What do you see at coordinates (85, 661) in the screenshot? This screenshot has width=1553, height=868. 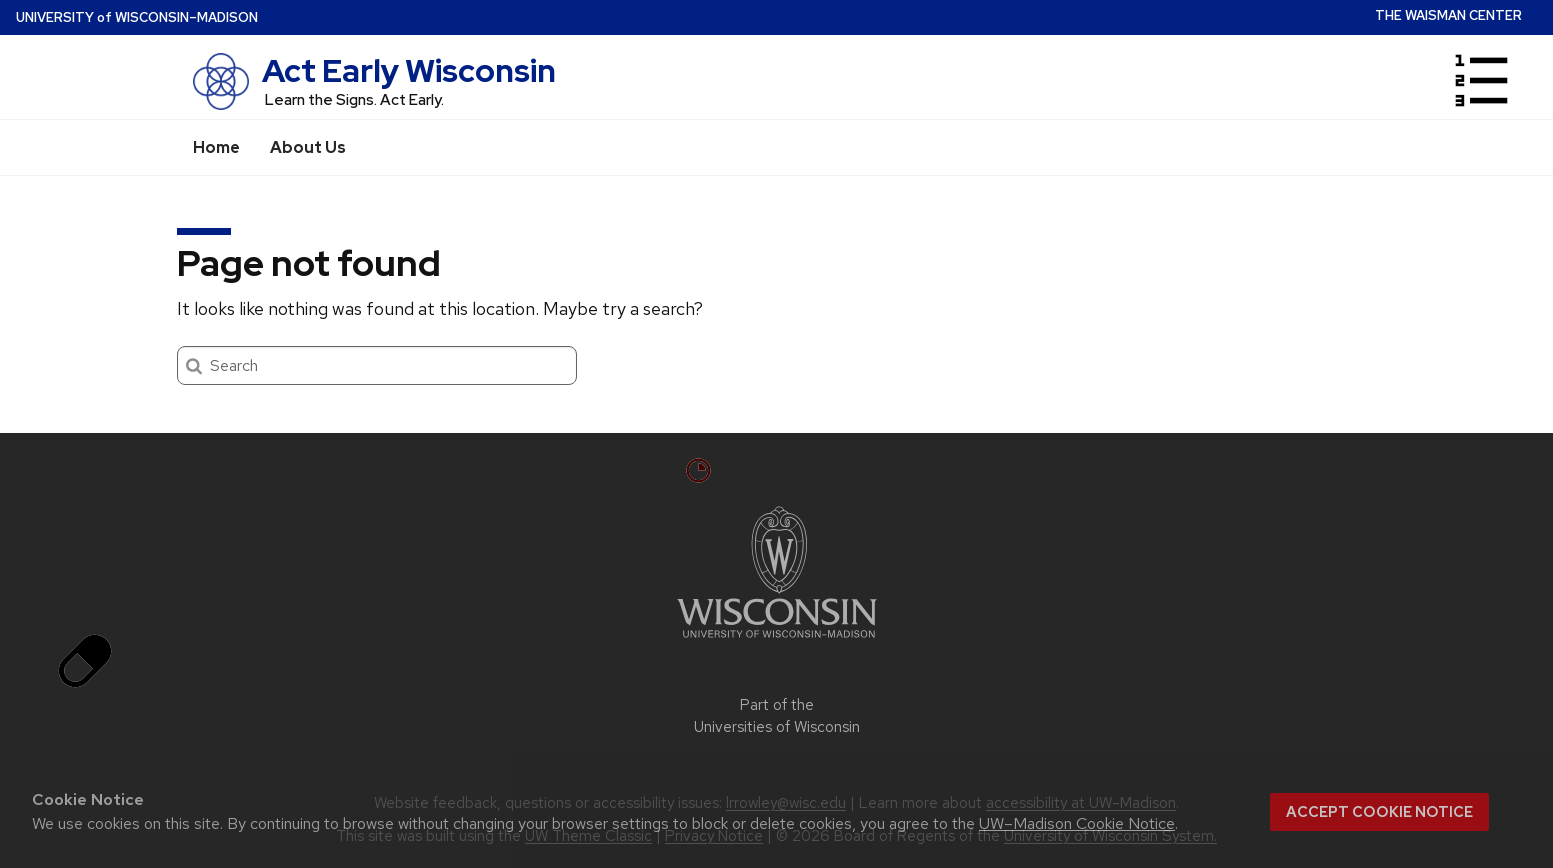 I see `access medication or pharmacy features` at bounding box center [85, 661].